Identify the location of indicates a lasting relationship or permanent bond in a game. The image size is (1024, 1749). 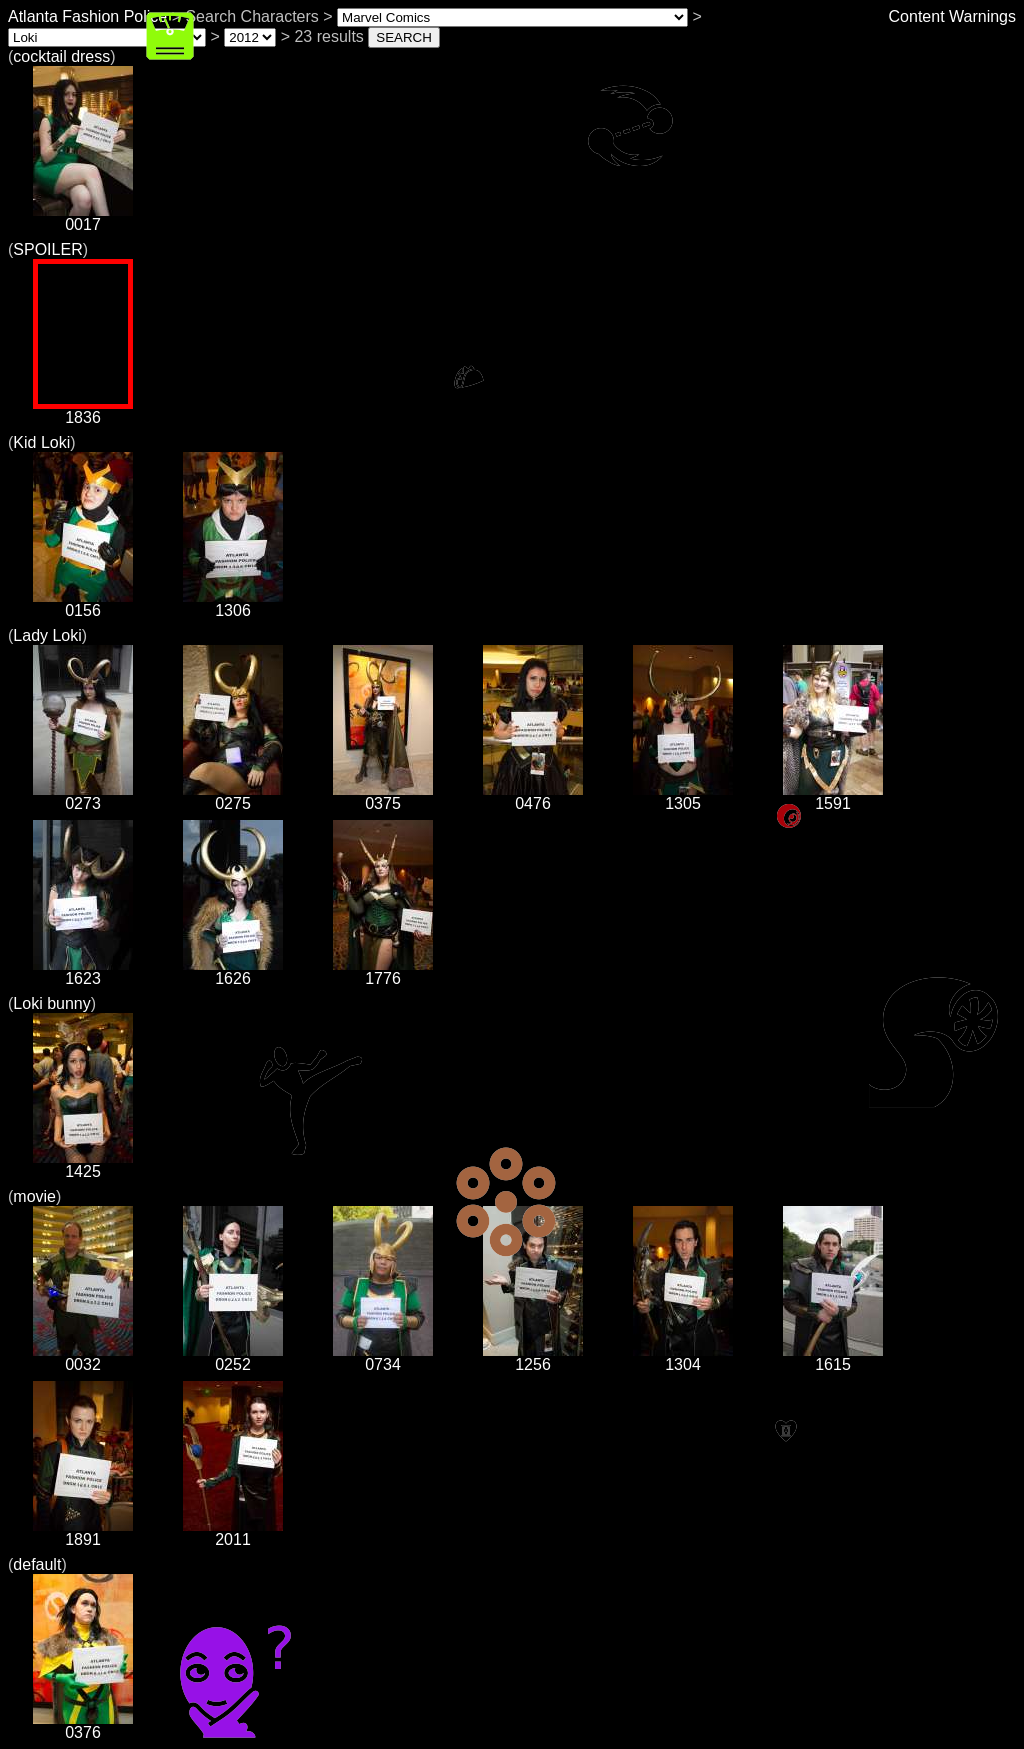
(786, 1431).